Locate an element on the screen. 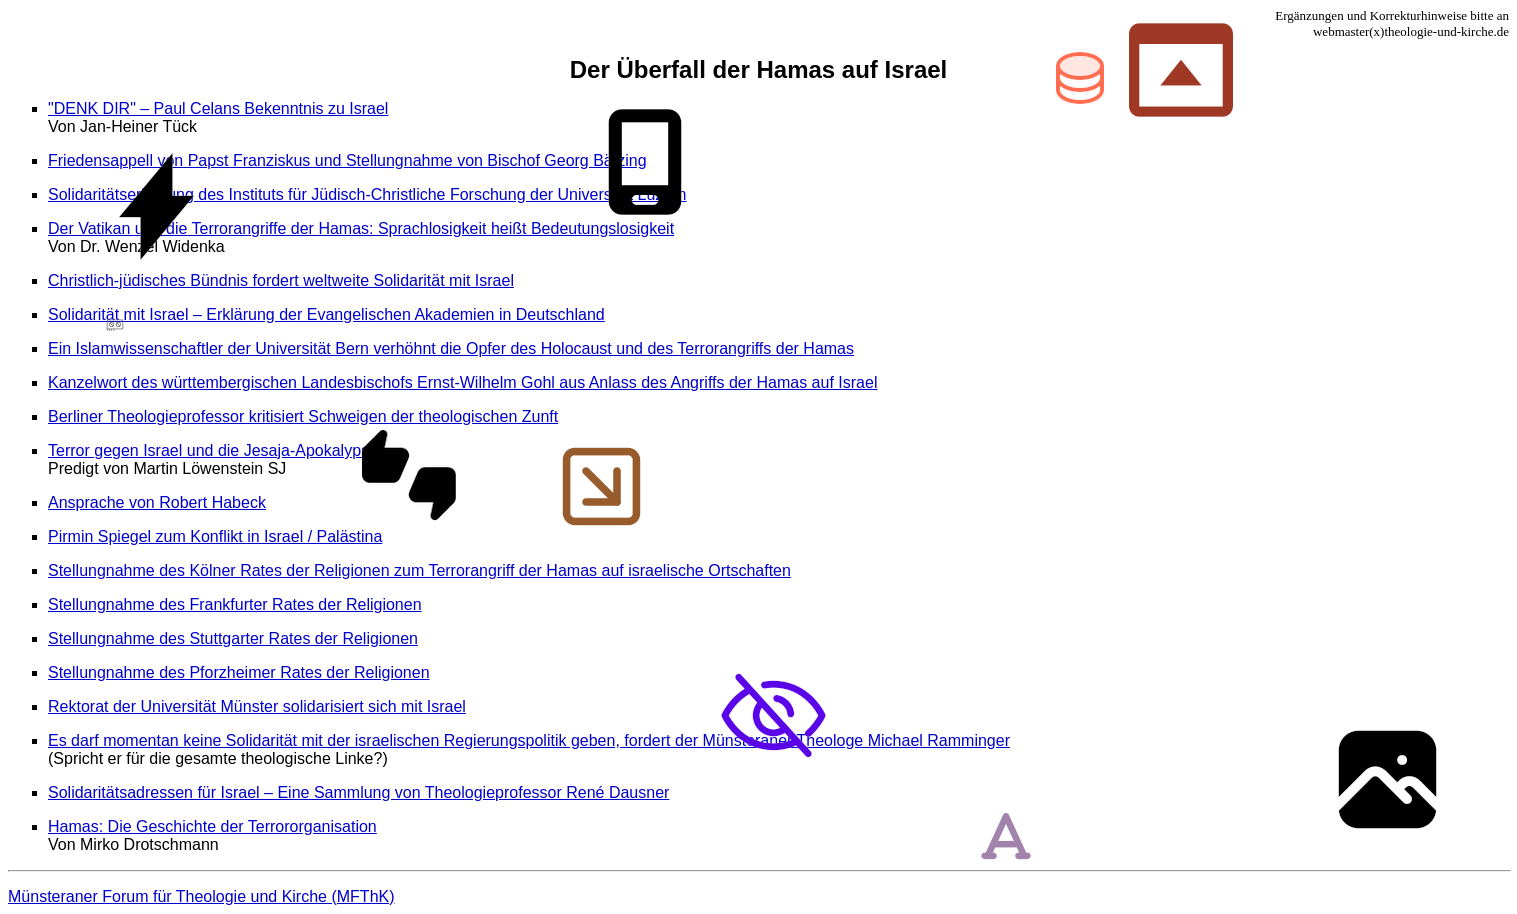  maximize or expand the current window is located at coordinates (1181, 70).